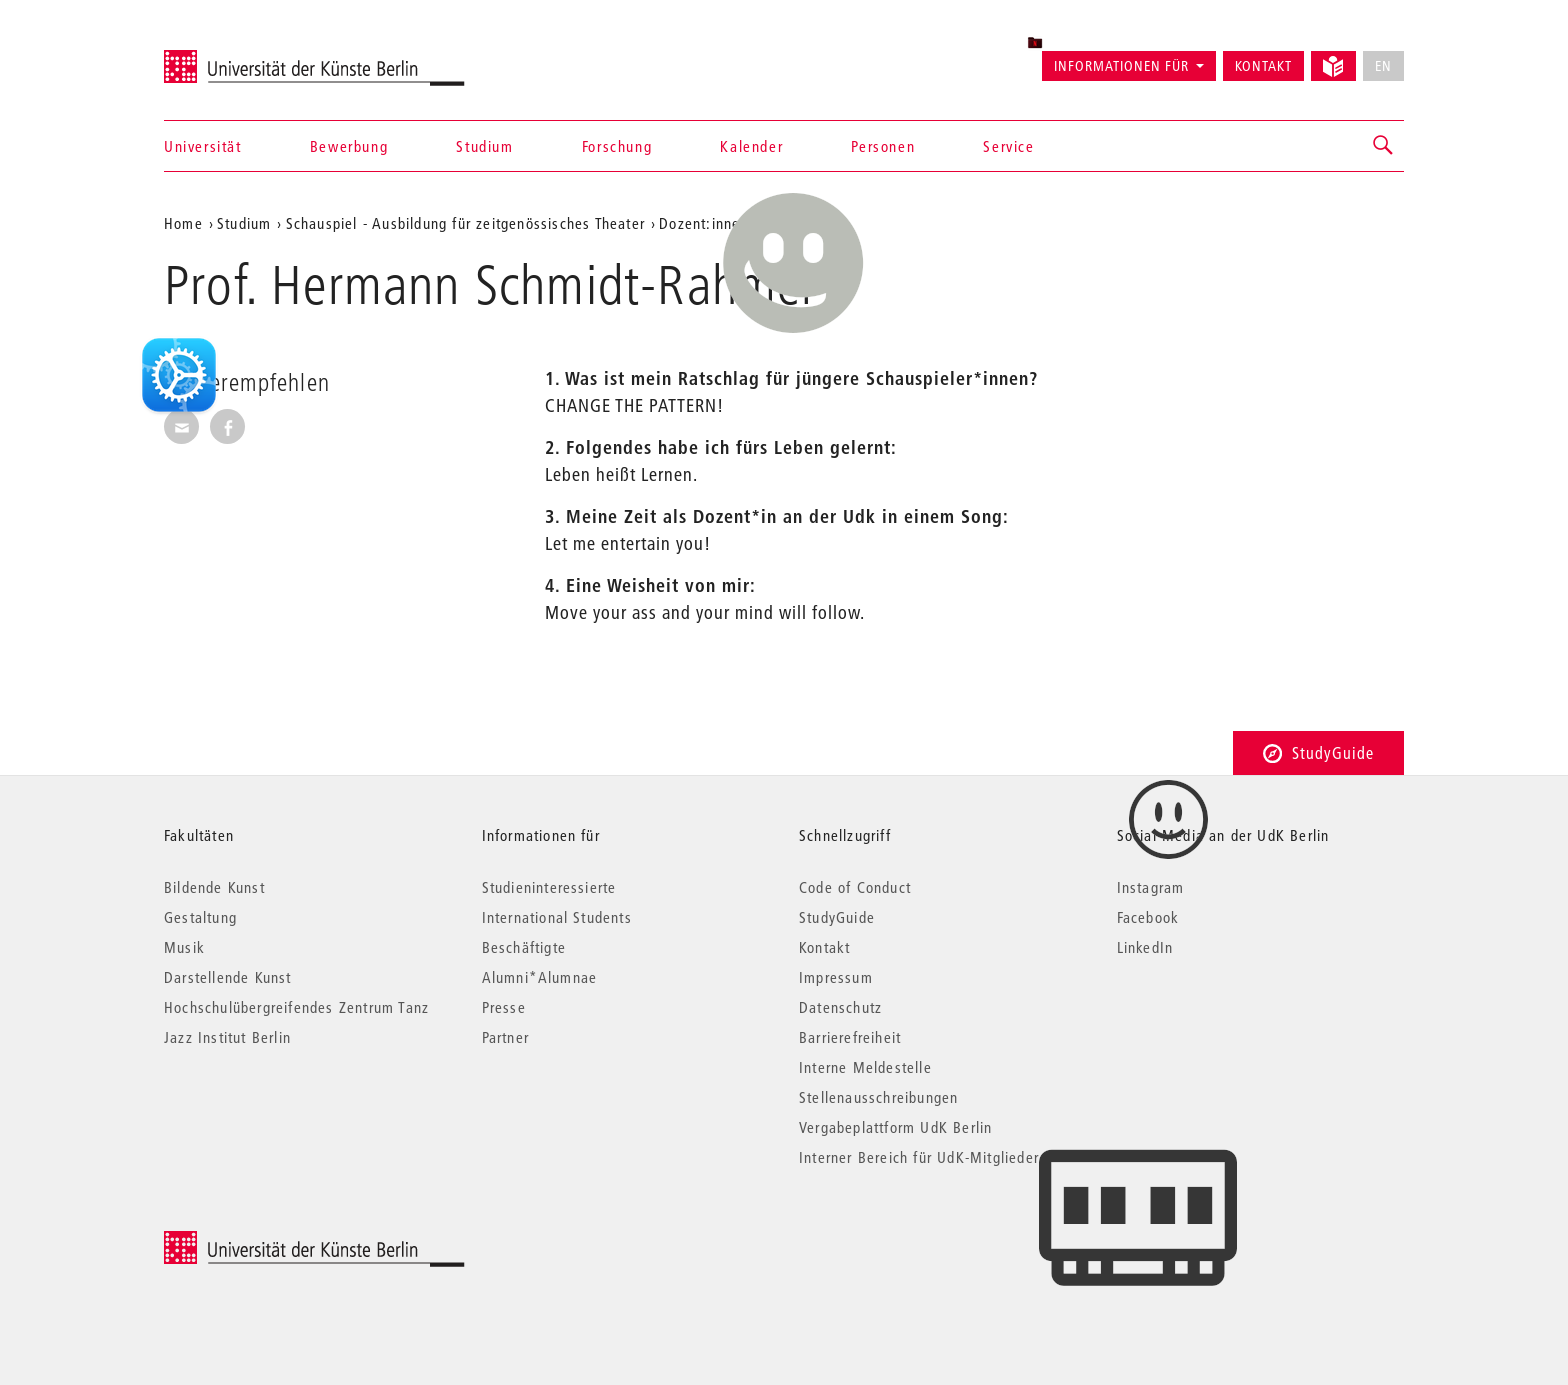 The width and height of the screenshot is (1568, 1385). I want to click on open software center or app store, so click(179, 375).